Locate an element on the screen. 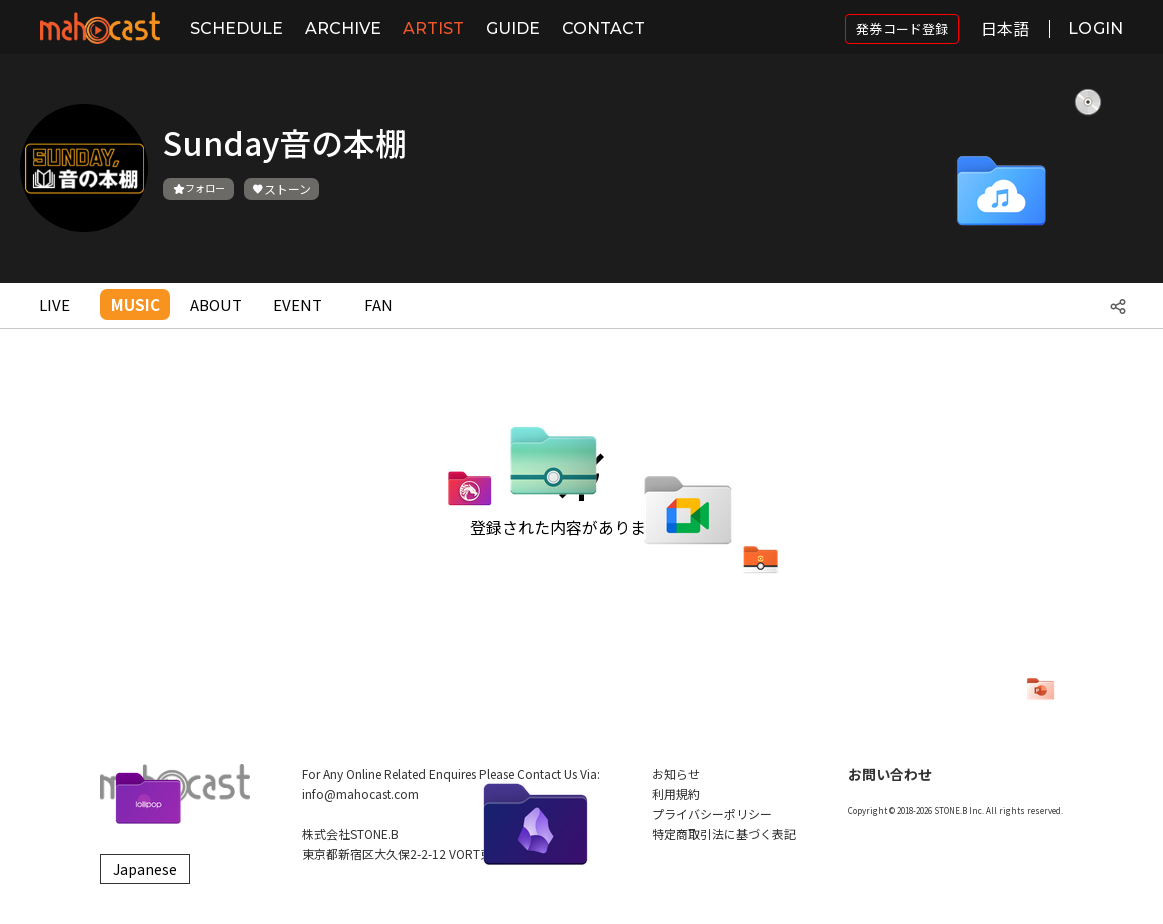 This screenshot has width=1163, height=924. indicates an audio CD is inserted in the drive is located at coordinates (1088, 102).